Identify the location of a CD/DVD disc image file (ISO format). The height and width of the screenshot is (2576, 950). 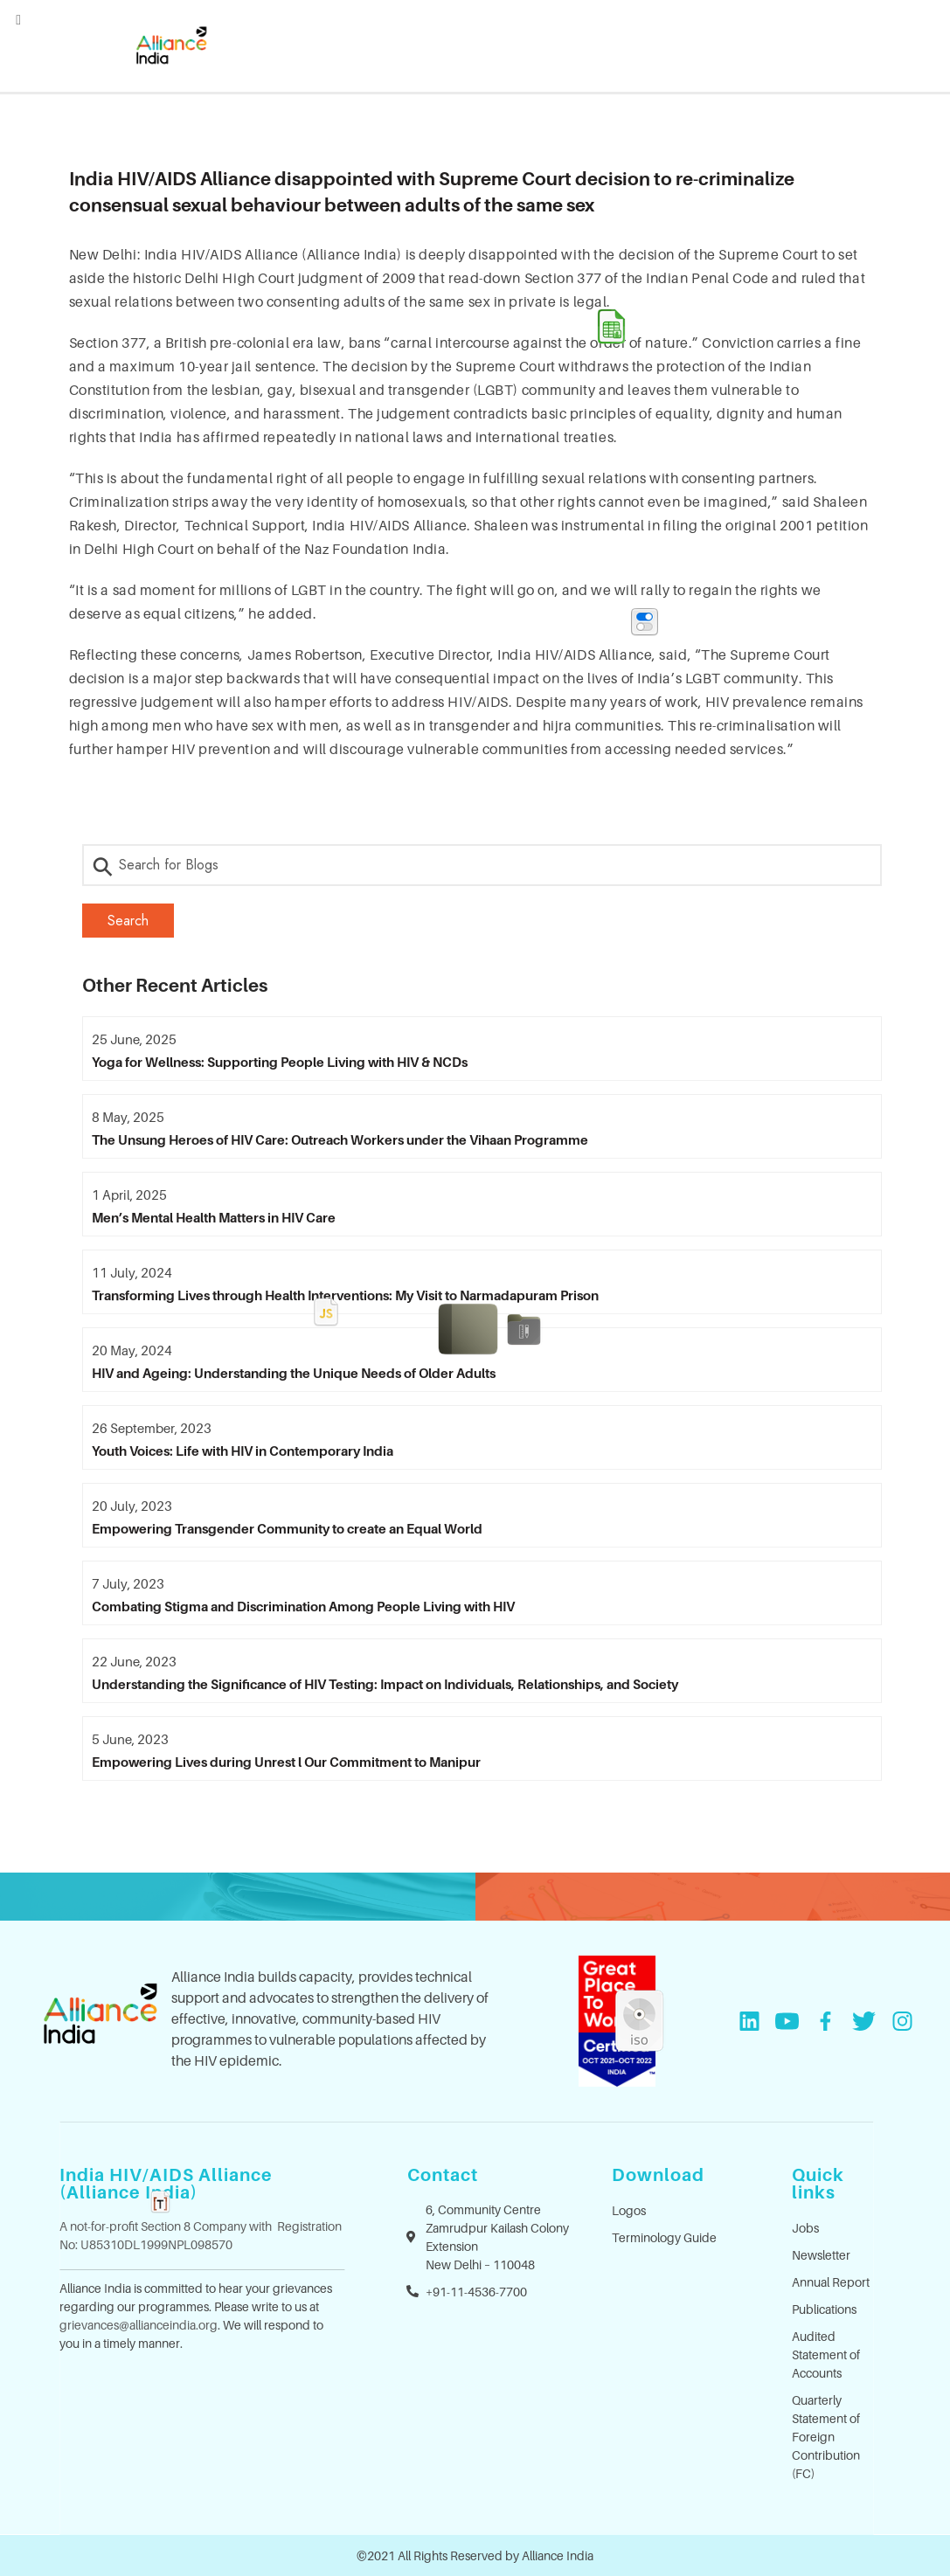
(639, 2020).